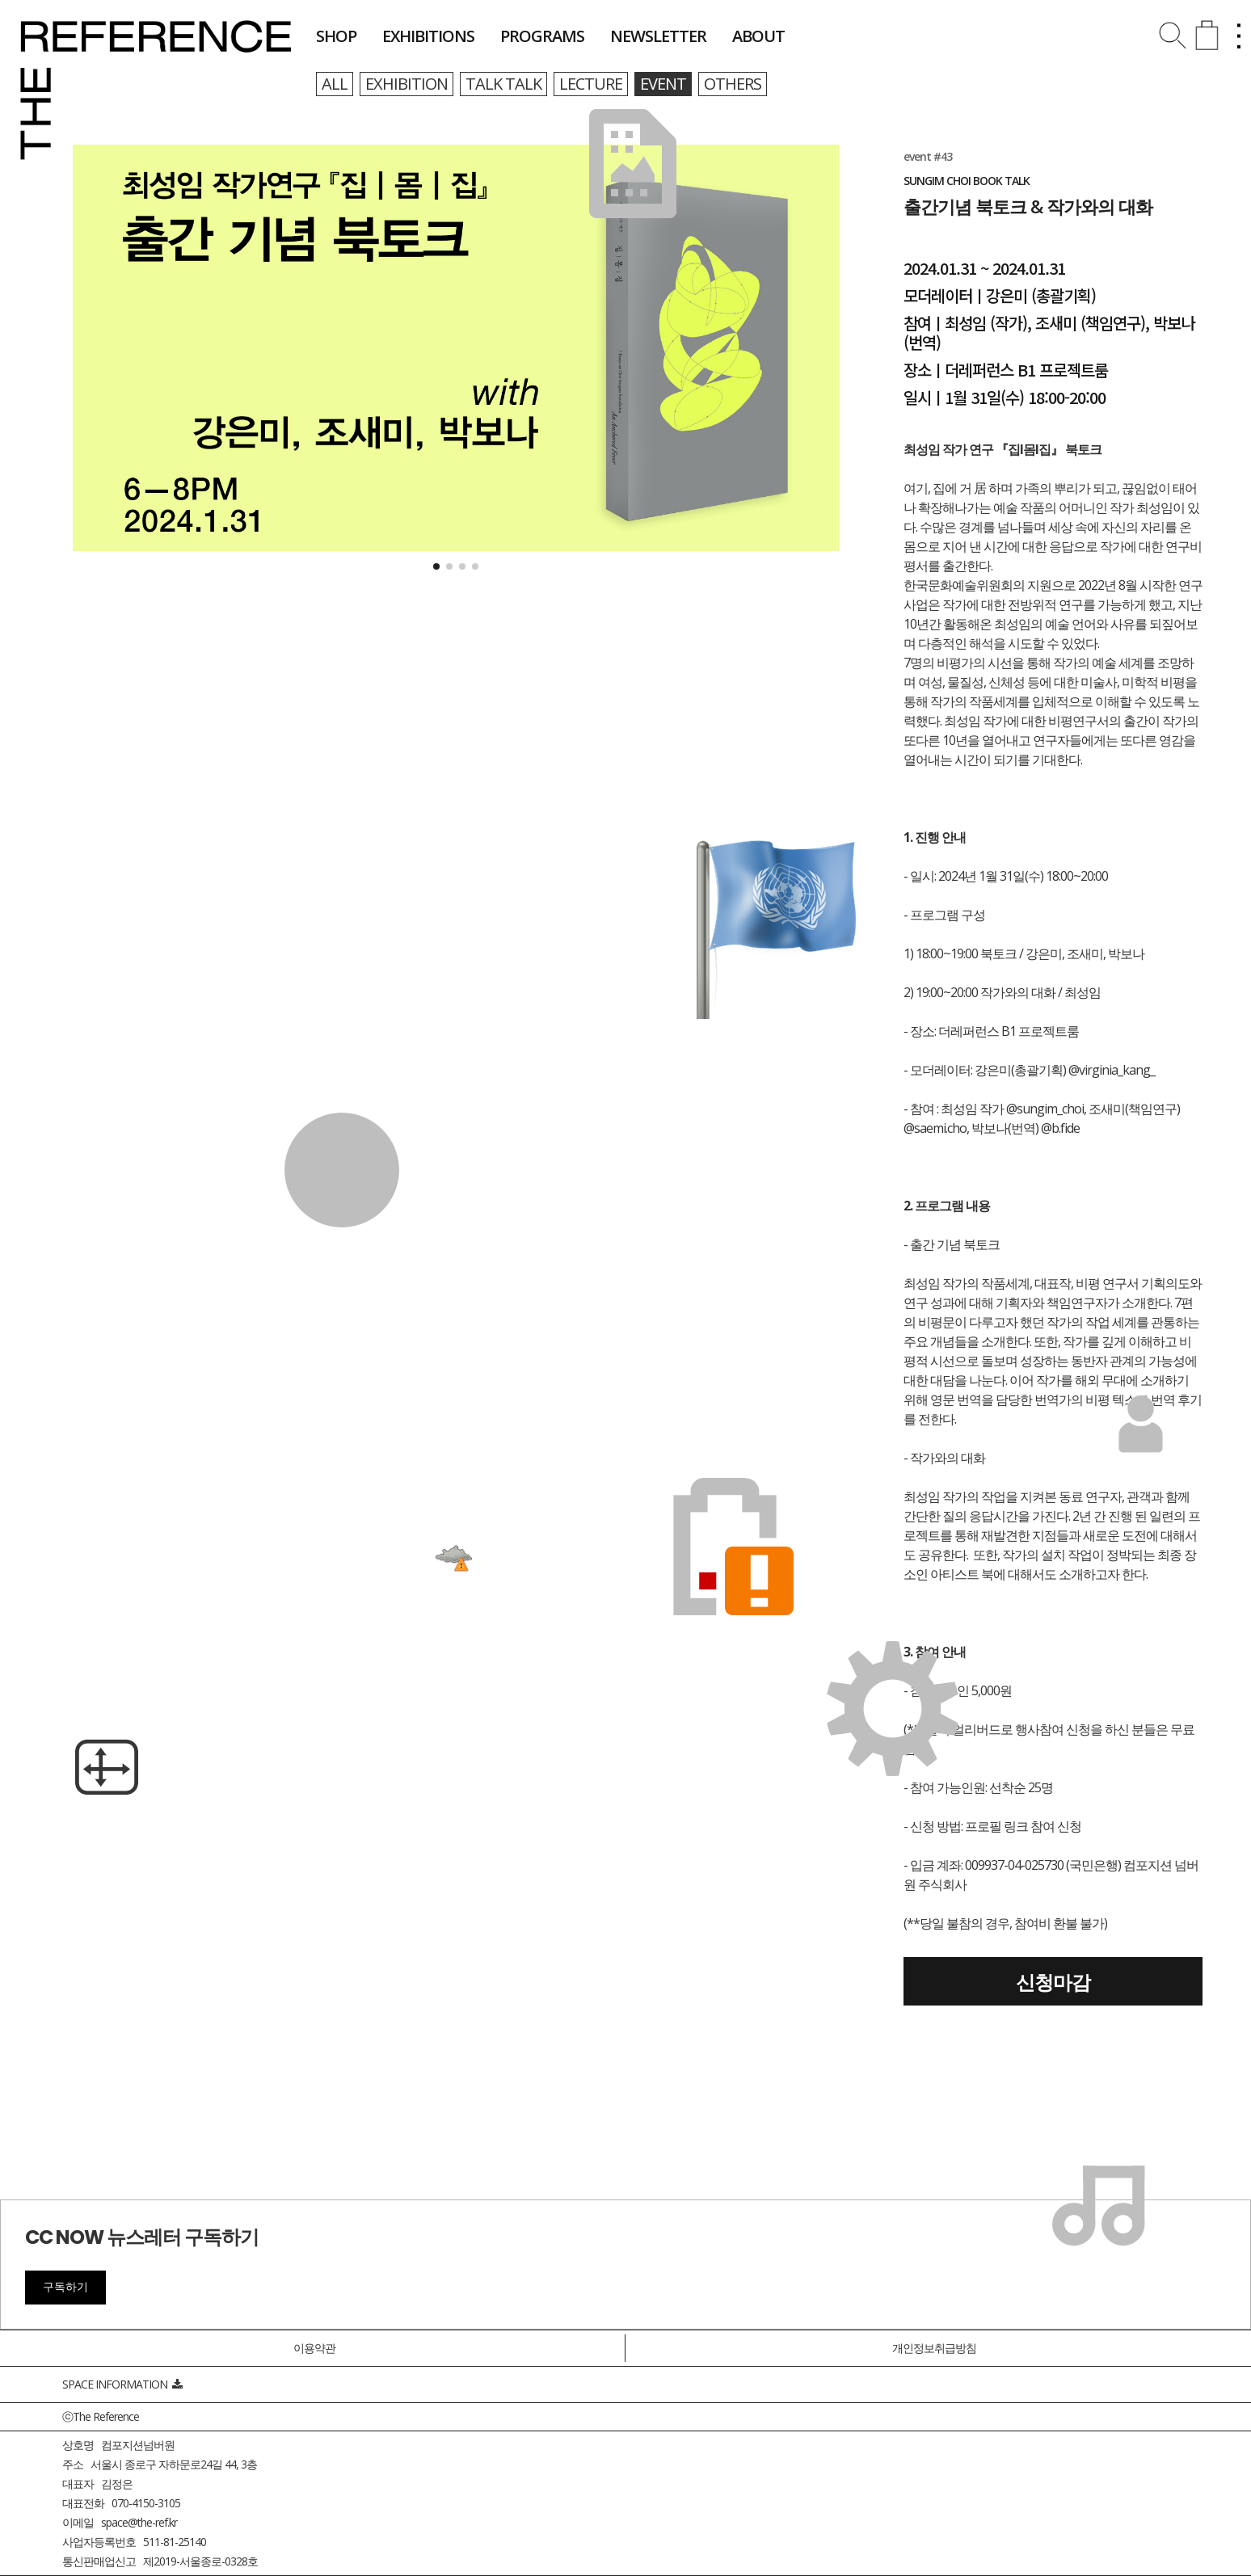  Describe the element at coordinates (342, 1170) in the screenshot. I see `start recording audio or video` at that location.